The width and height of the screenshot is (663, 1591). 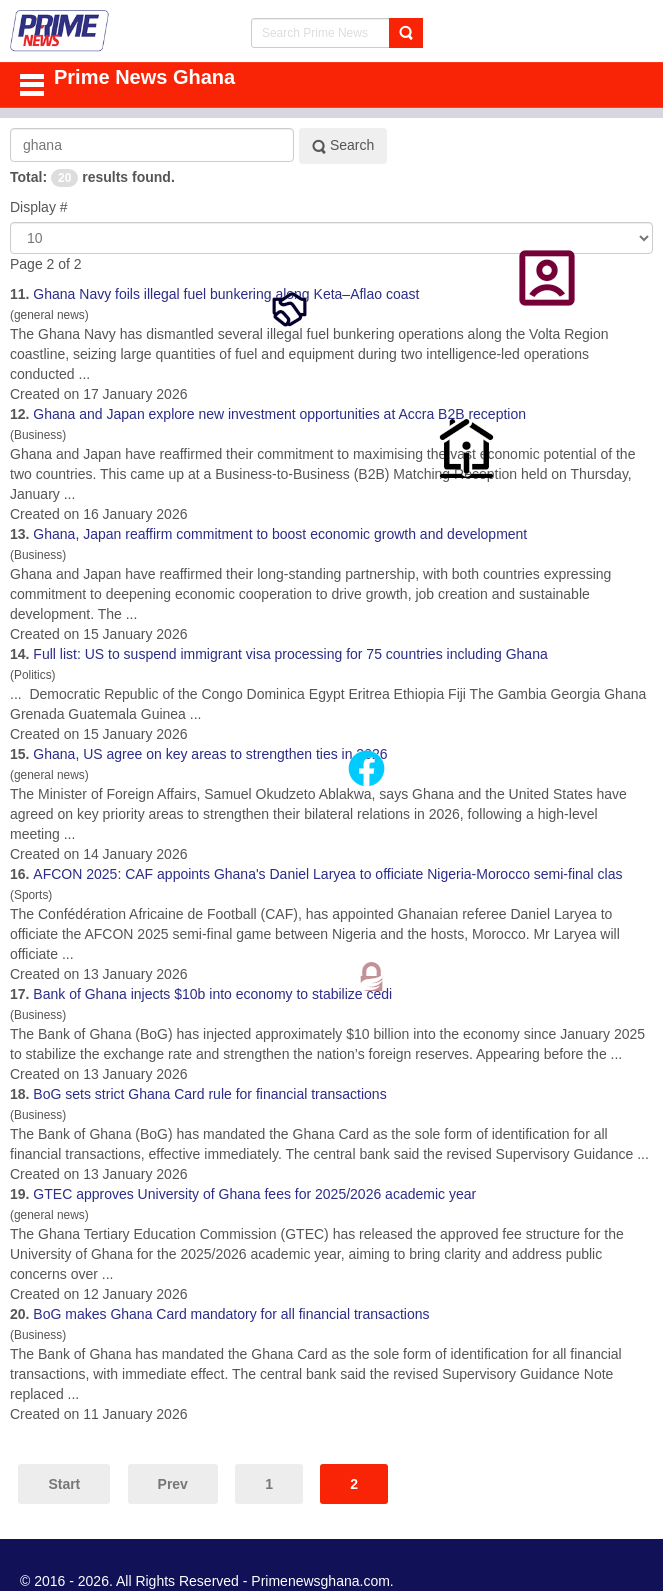 What do you see at coordinates (289, 309) in the screenshot?
I see `indicates a partnership or collaboration` at bounding box center [289, 309].